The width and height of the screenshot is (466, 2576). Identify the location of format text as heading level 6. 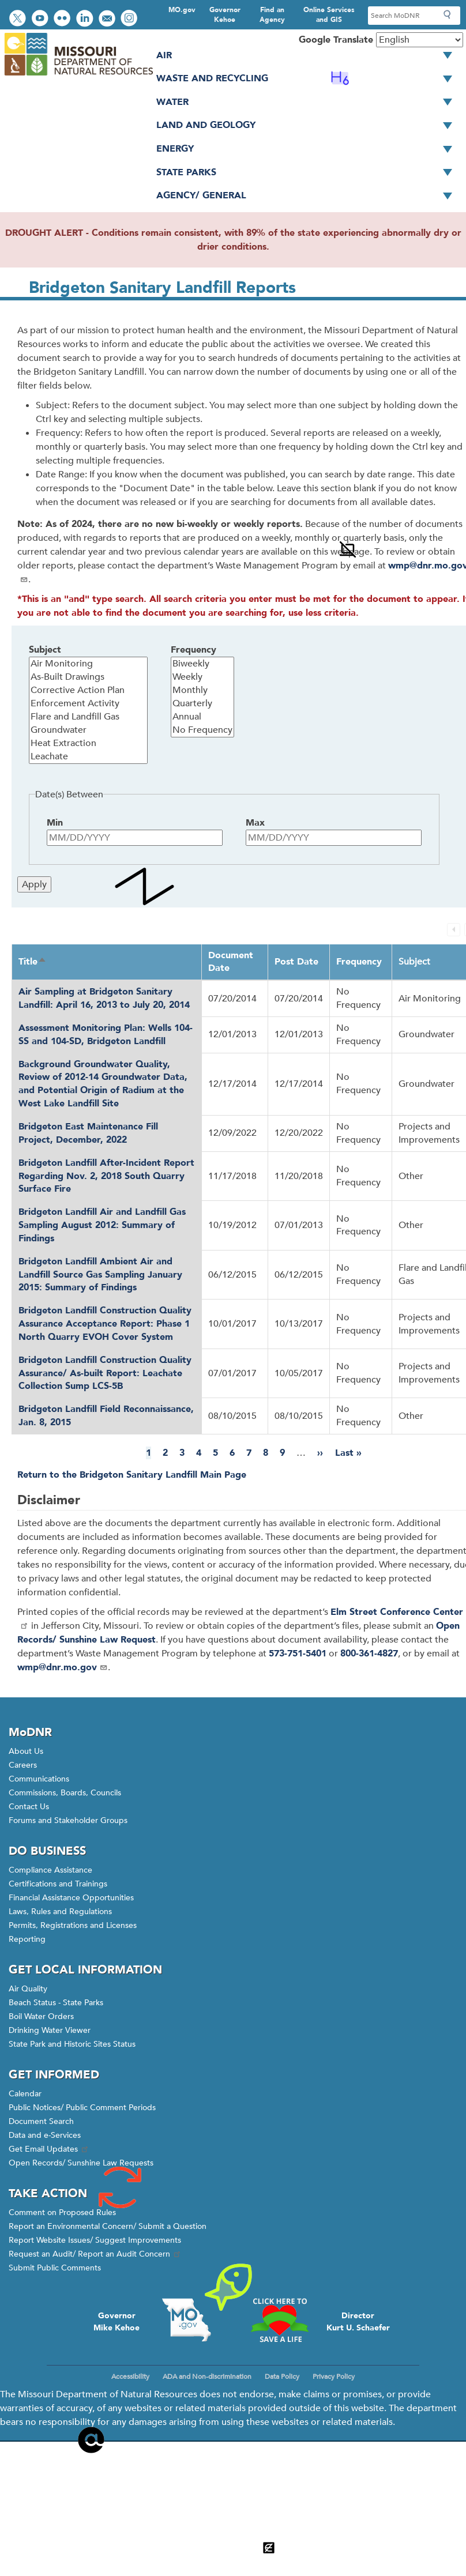
(339, 78).